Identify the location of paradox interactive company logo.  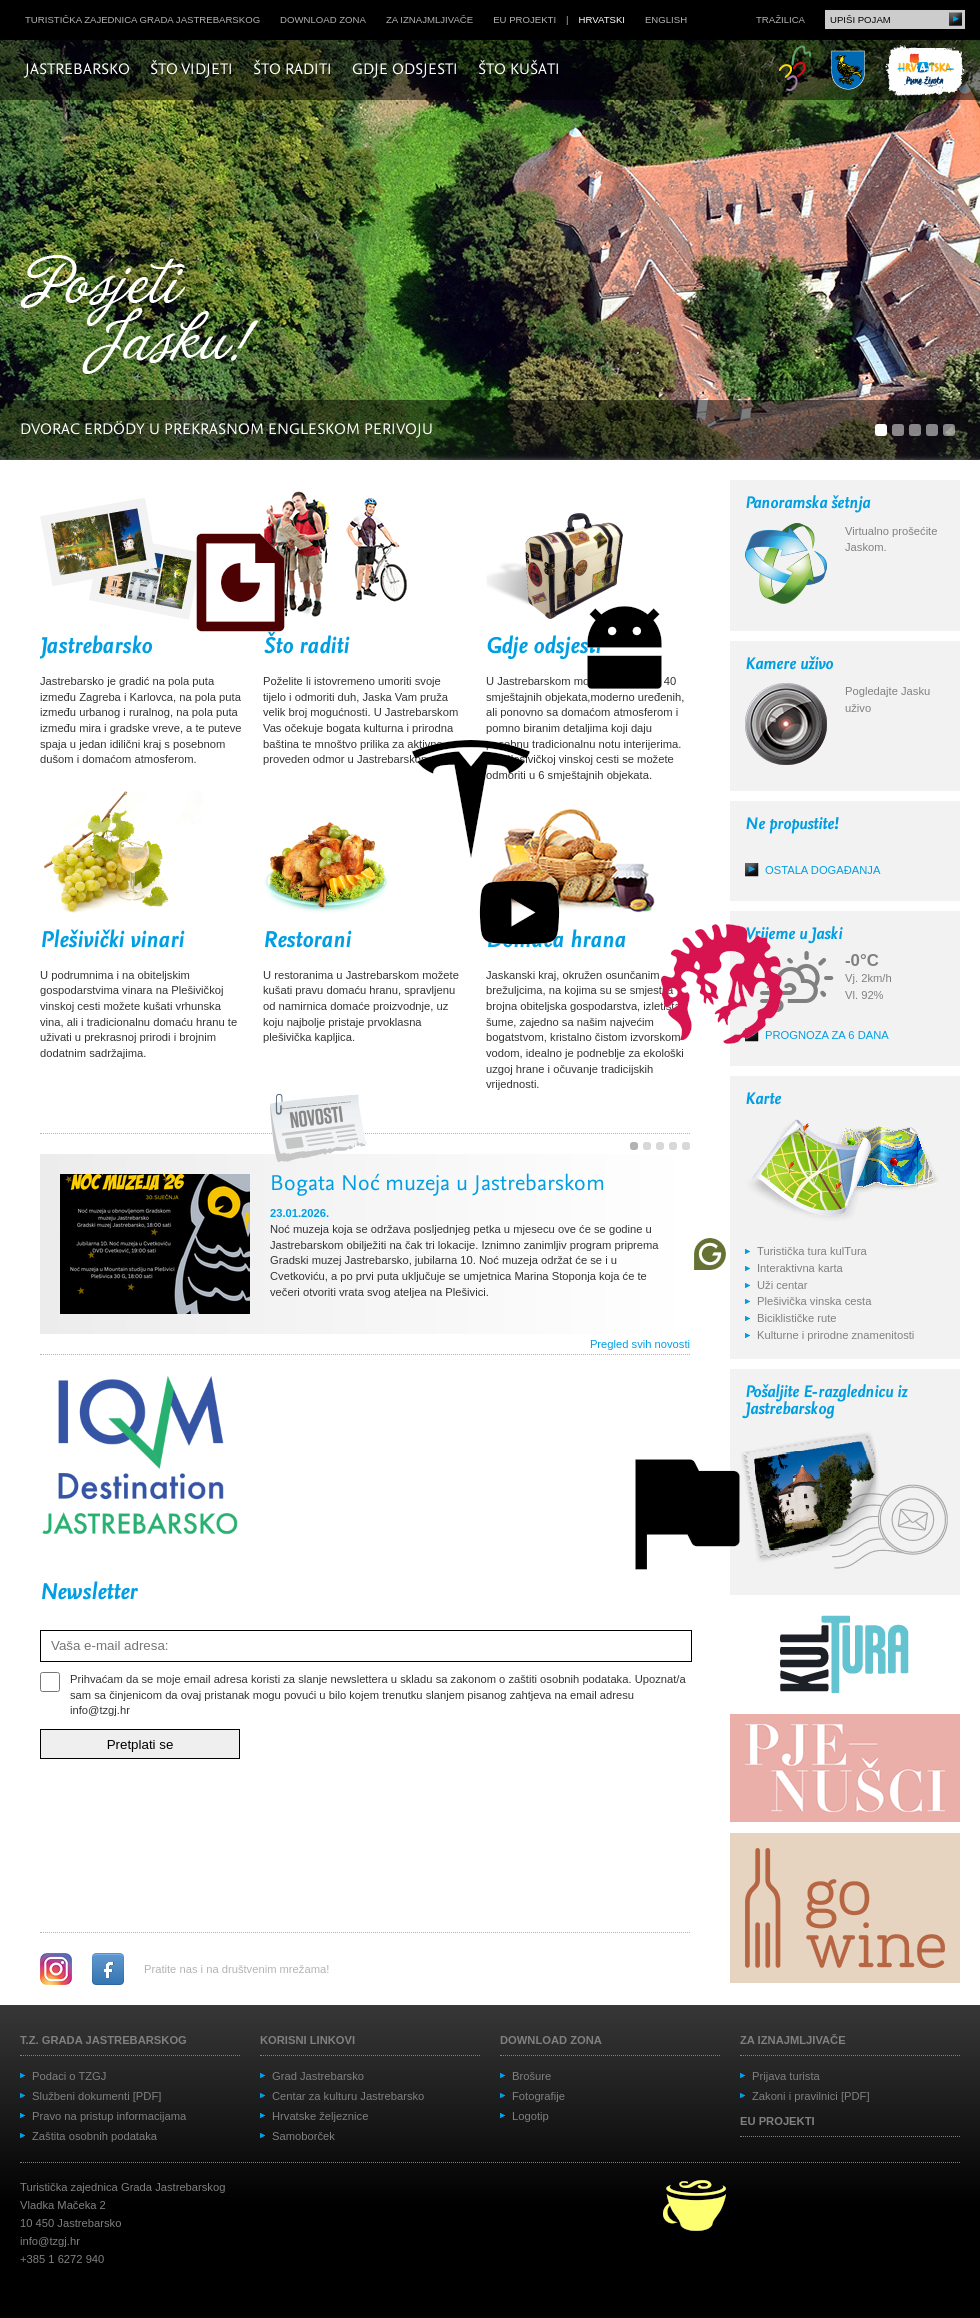
(722, 984).